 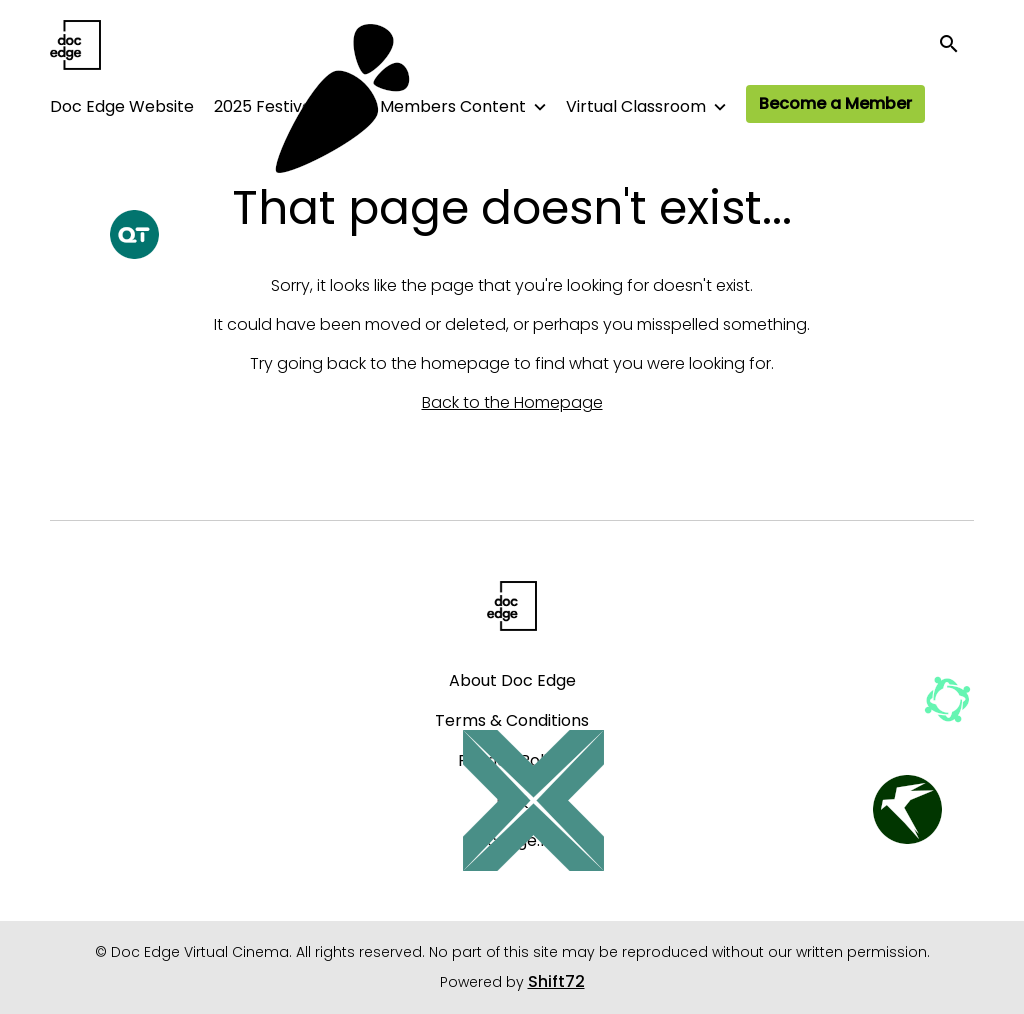 What do you see at coordinates (342, 98) in the screenshot?
I see `open the Instacart app` at bounding box center [342, 98].